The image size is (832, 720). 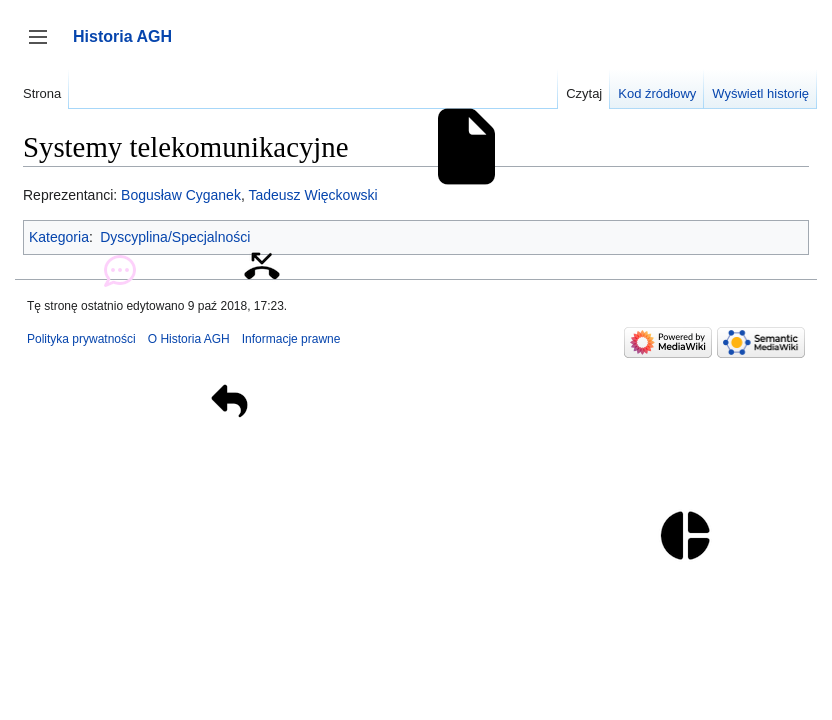 What do you see at coordinates (466, 146) in the screenshot?
I see `view or open a file` at bounding box center [466, 146].